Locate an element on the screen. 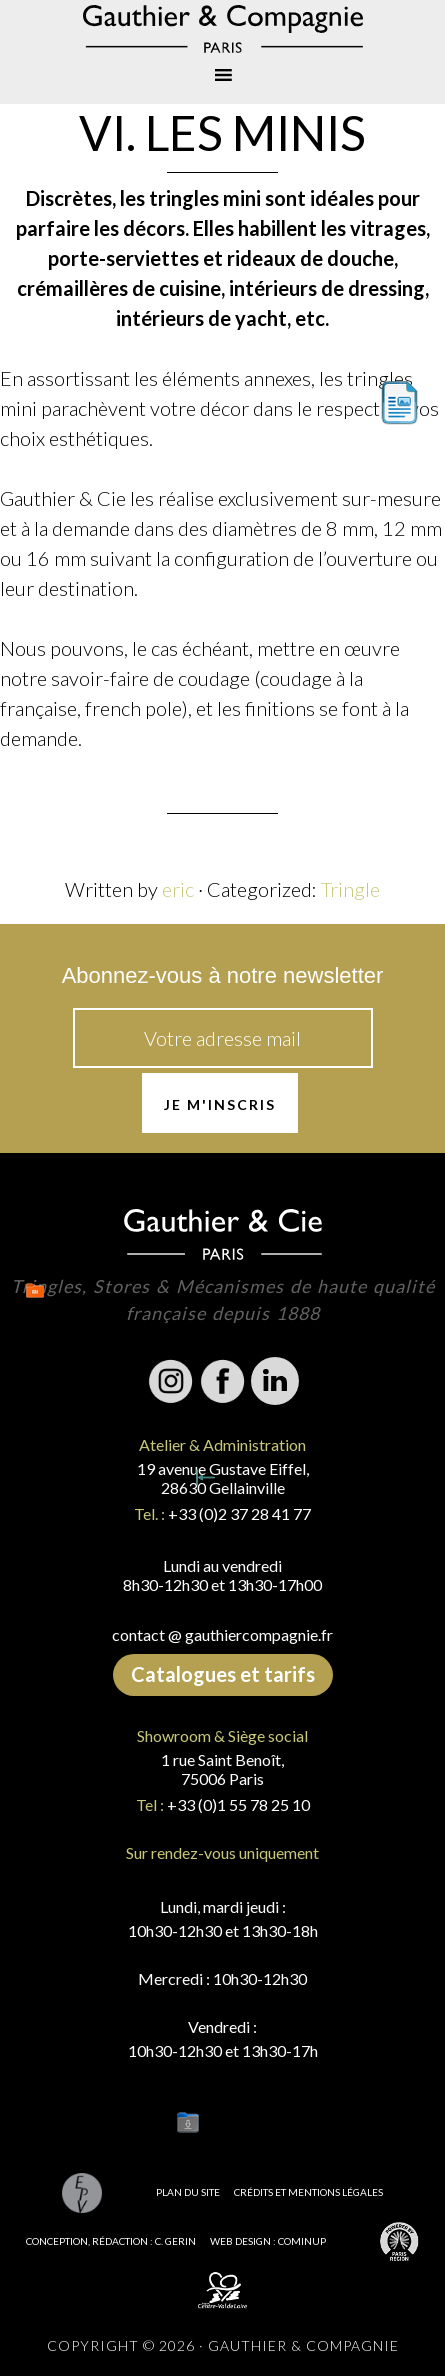  open xiaomi-related files folder is located at coordinates (35, 1291).